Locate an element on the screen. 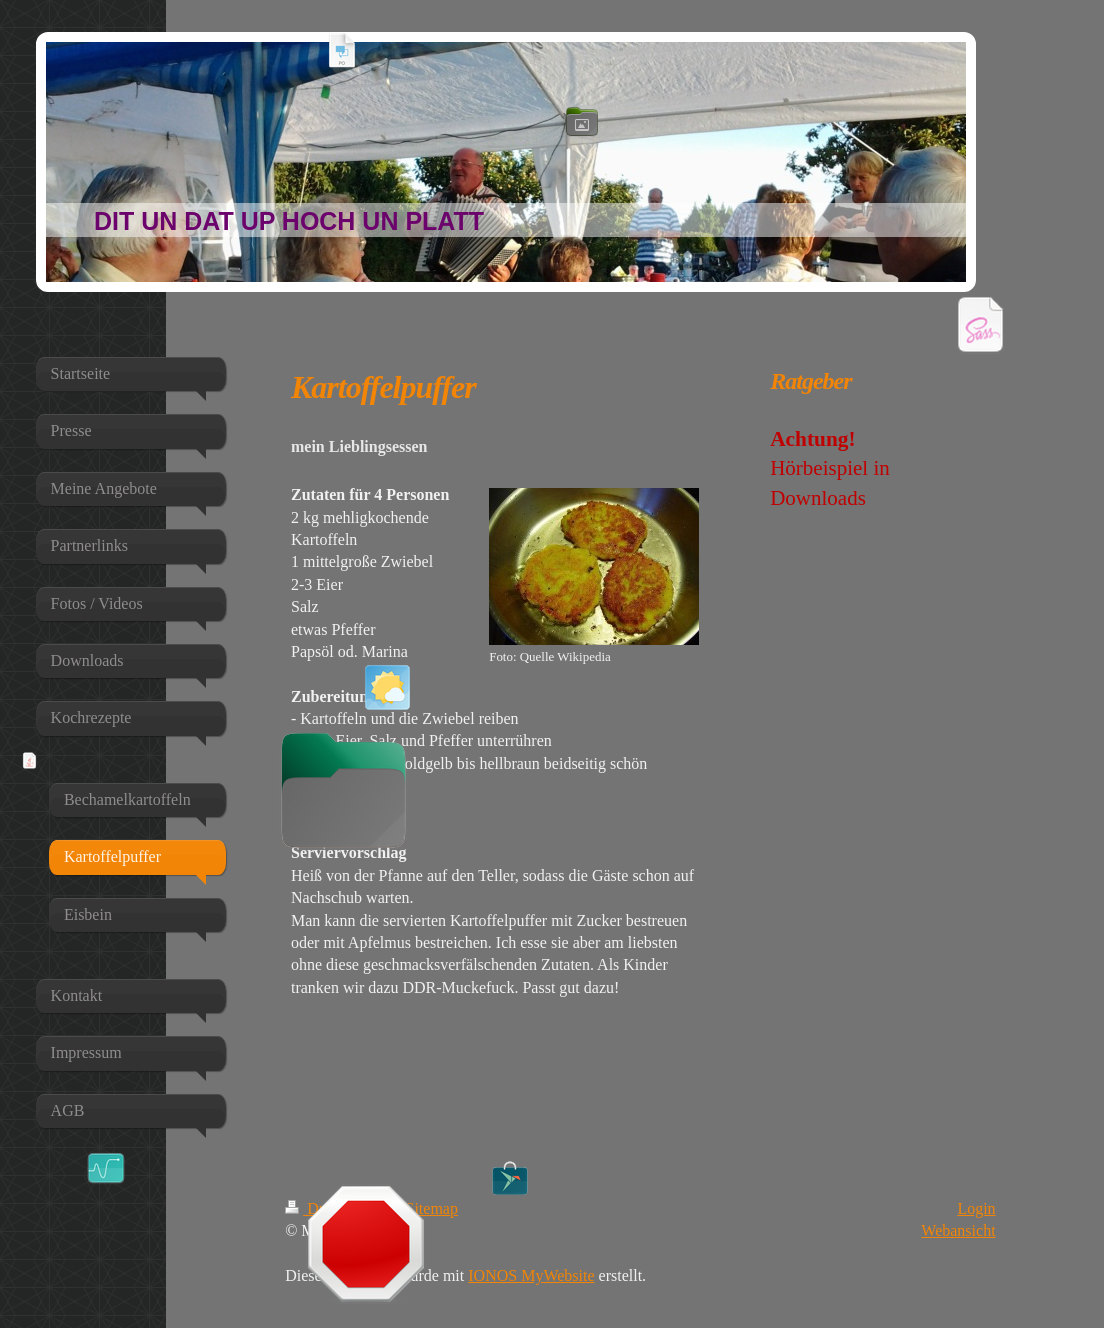 Image resolution: width=1104 pixels, height=1328 pixels. a java source code file is located at coordinates (29, 760).